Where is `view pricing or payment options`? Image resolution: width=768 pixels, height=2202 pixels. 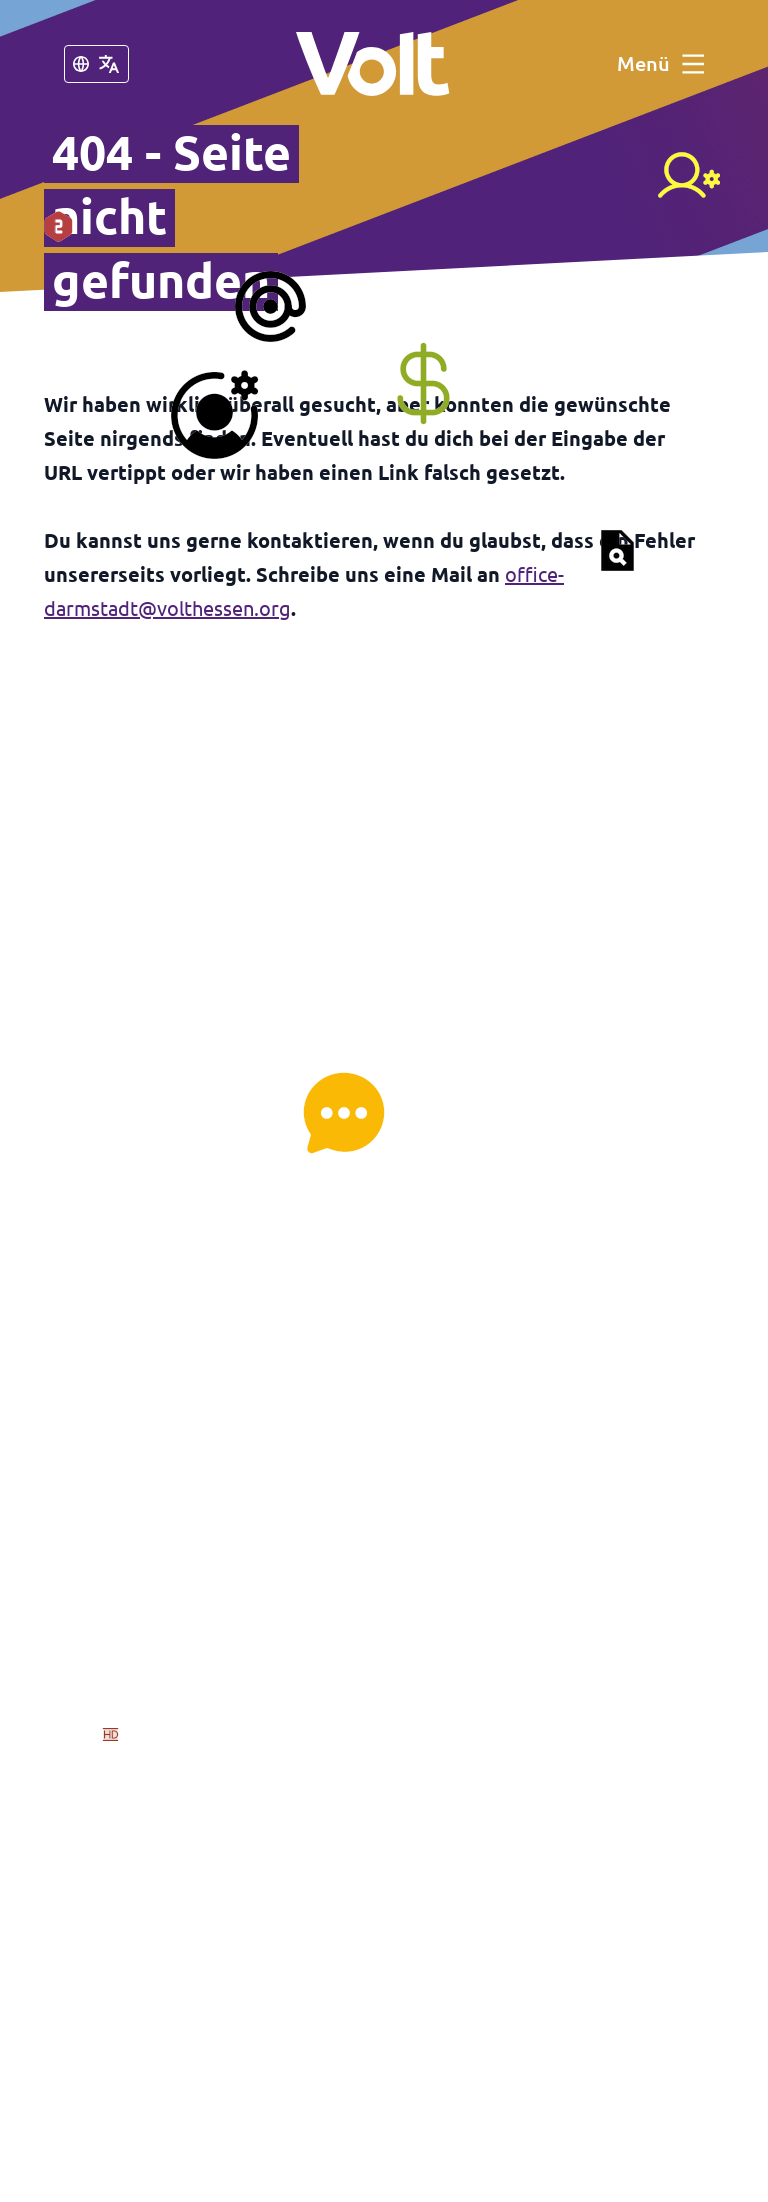 view pricing or payment options is located at coordinates (423, 383).